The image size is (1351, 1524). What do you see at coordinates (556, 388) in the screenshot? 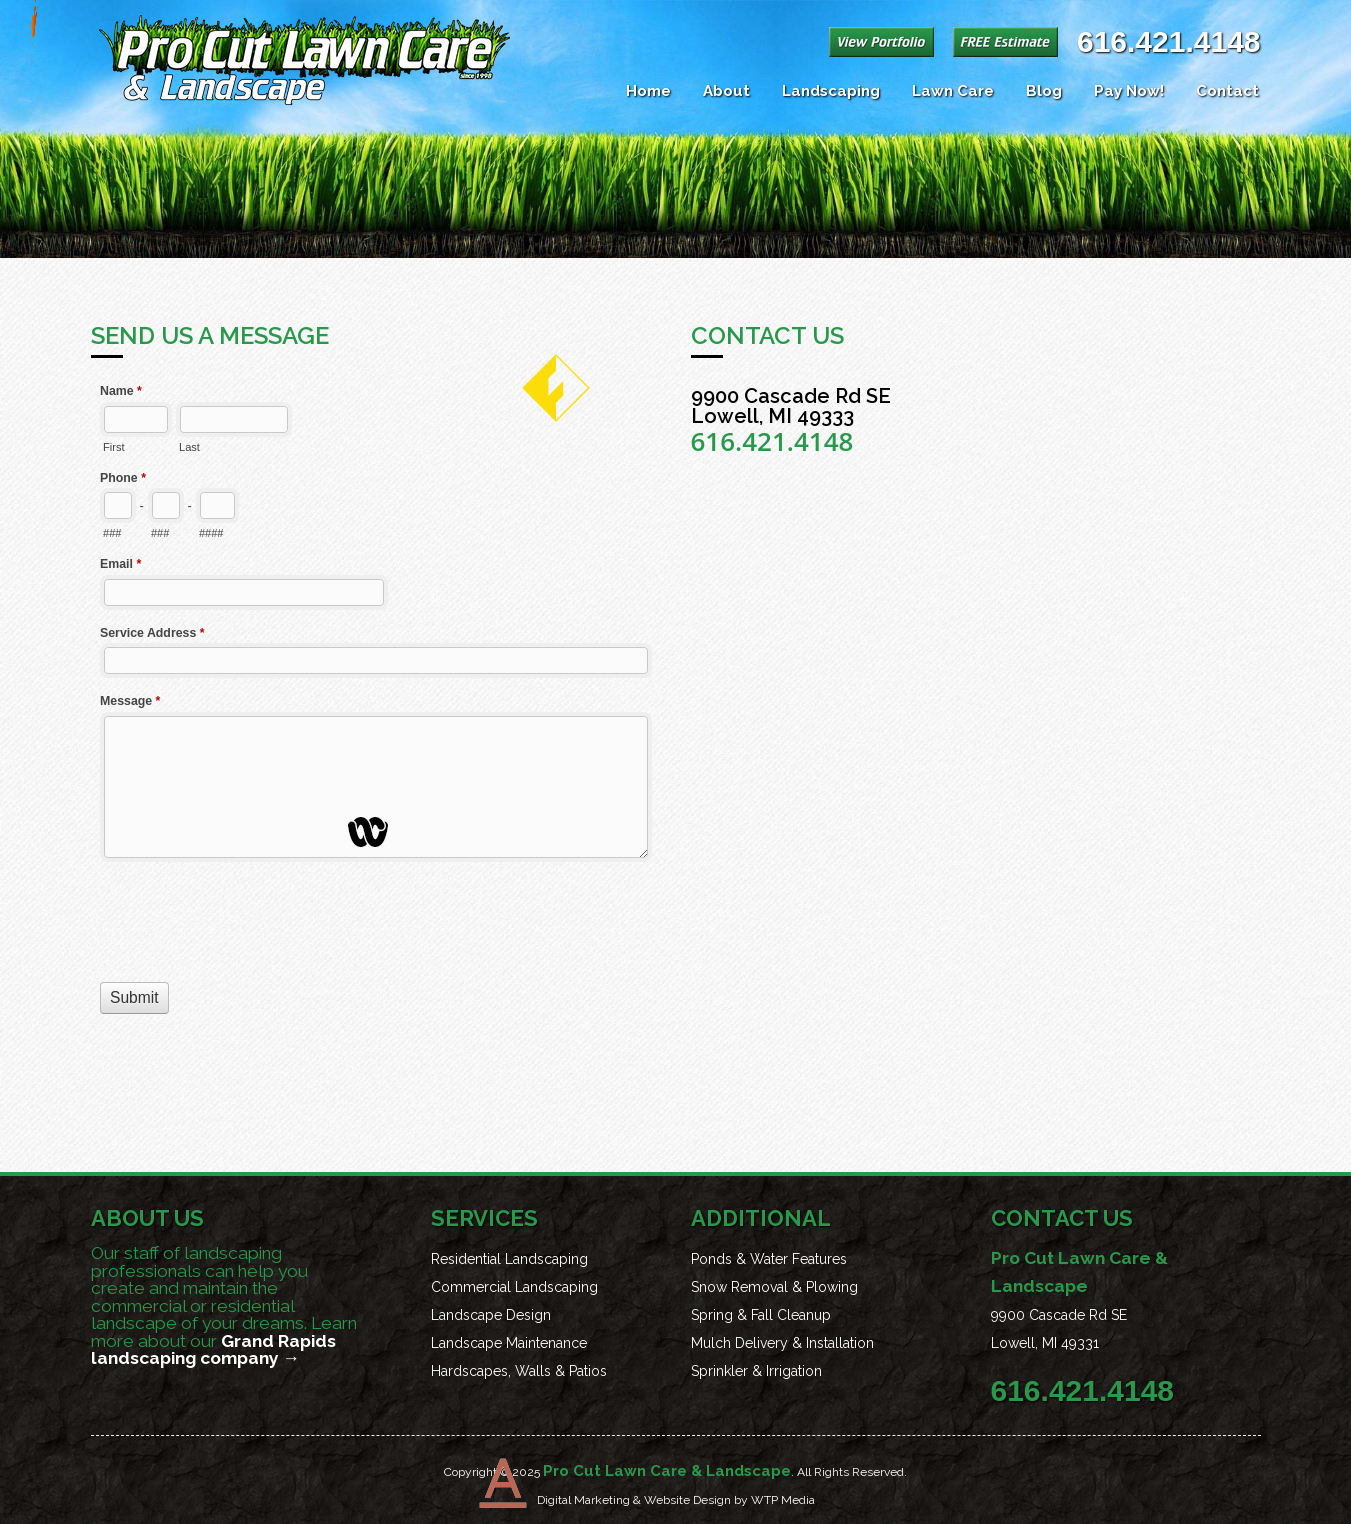
I see `flashforge brand logo` at bounding box center [556, 388].